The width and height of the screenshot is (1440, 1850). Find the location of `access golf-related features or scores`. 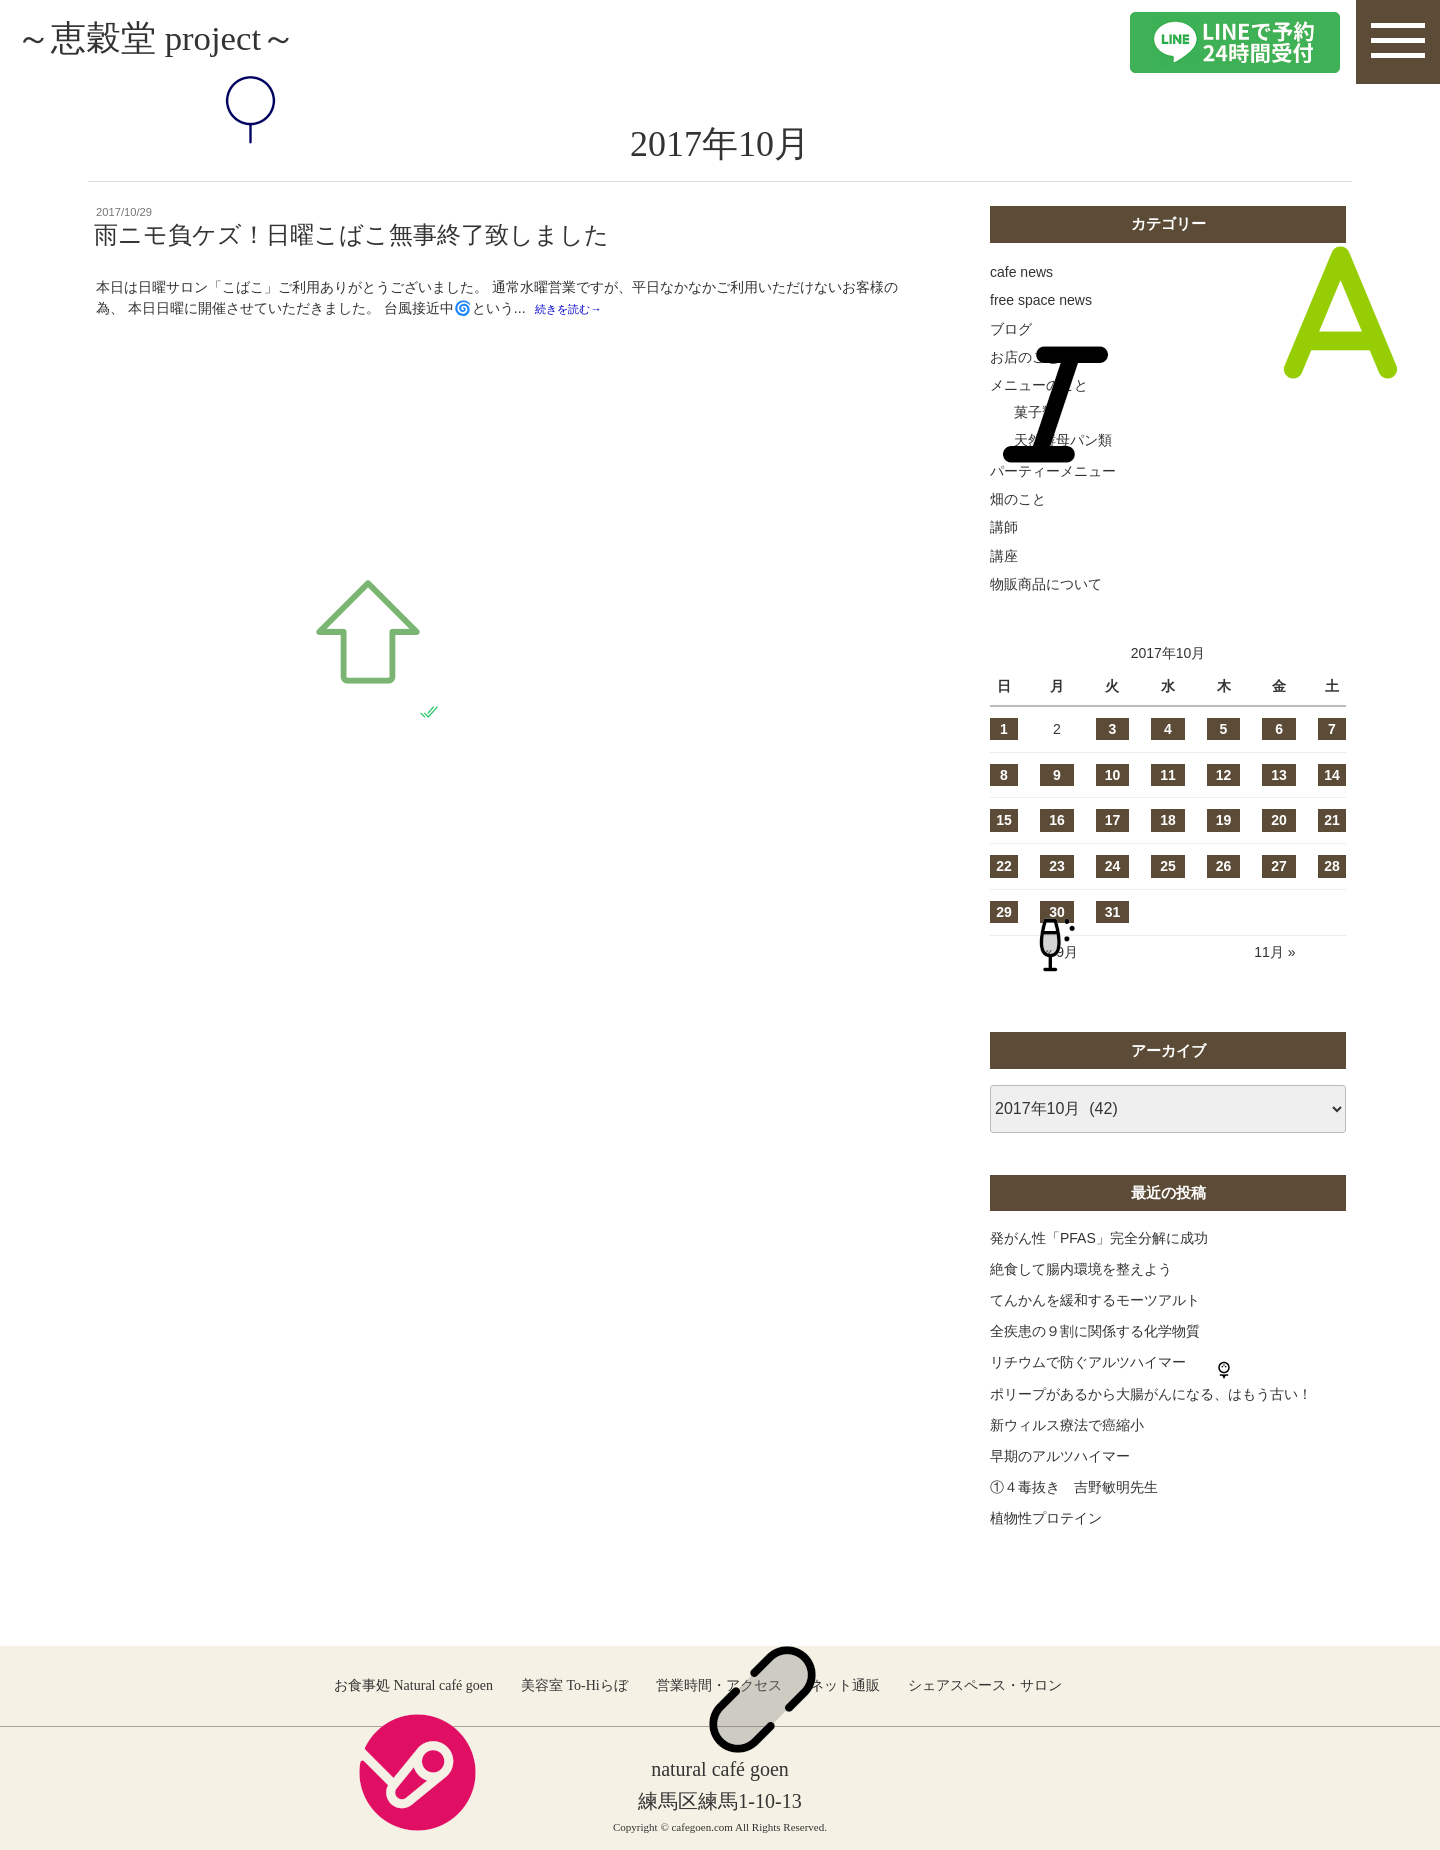

access golf-related features or scores is located at coordinates (1224, 1370).